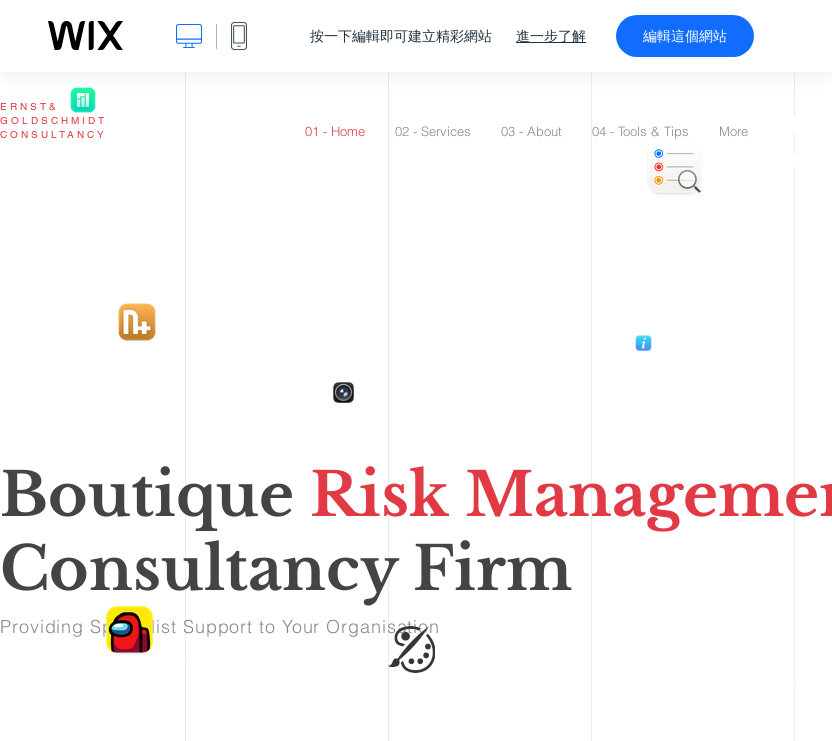 The width and height of the screenshot is (832, 741). Describe the element at coordinates (83, 100) in the screenshot. I see `launch manjaro linux application` at that location.